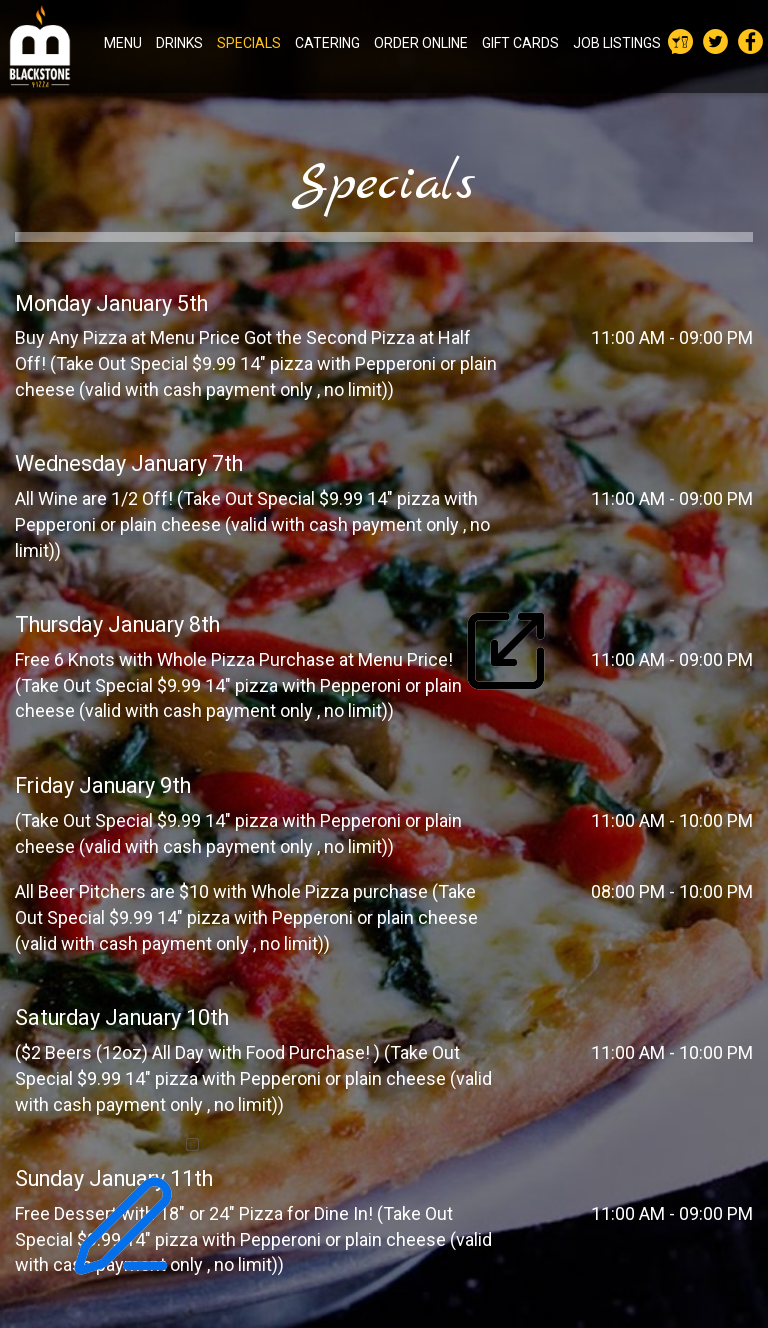 The image size is (768, 1328). What do you see at coordinates (192, 1144) in the screenshot?
I see `randomize or shuffle content` at bounding box center [192, 1144].